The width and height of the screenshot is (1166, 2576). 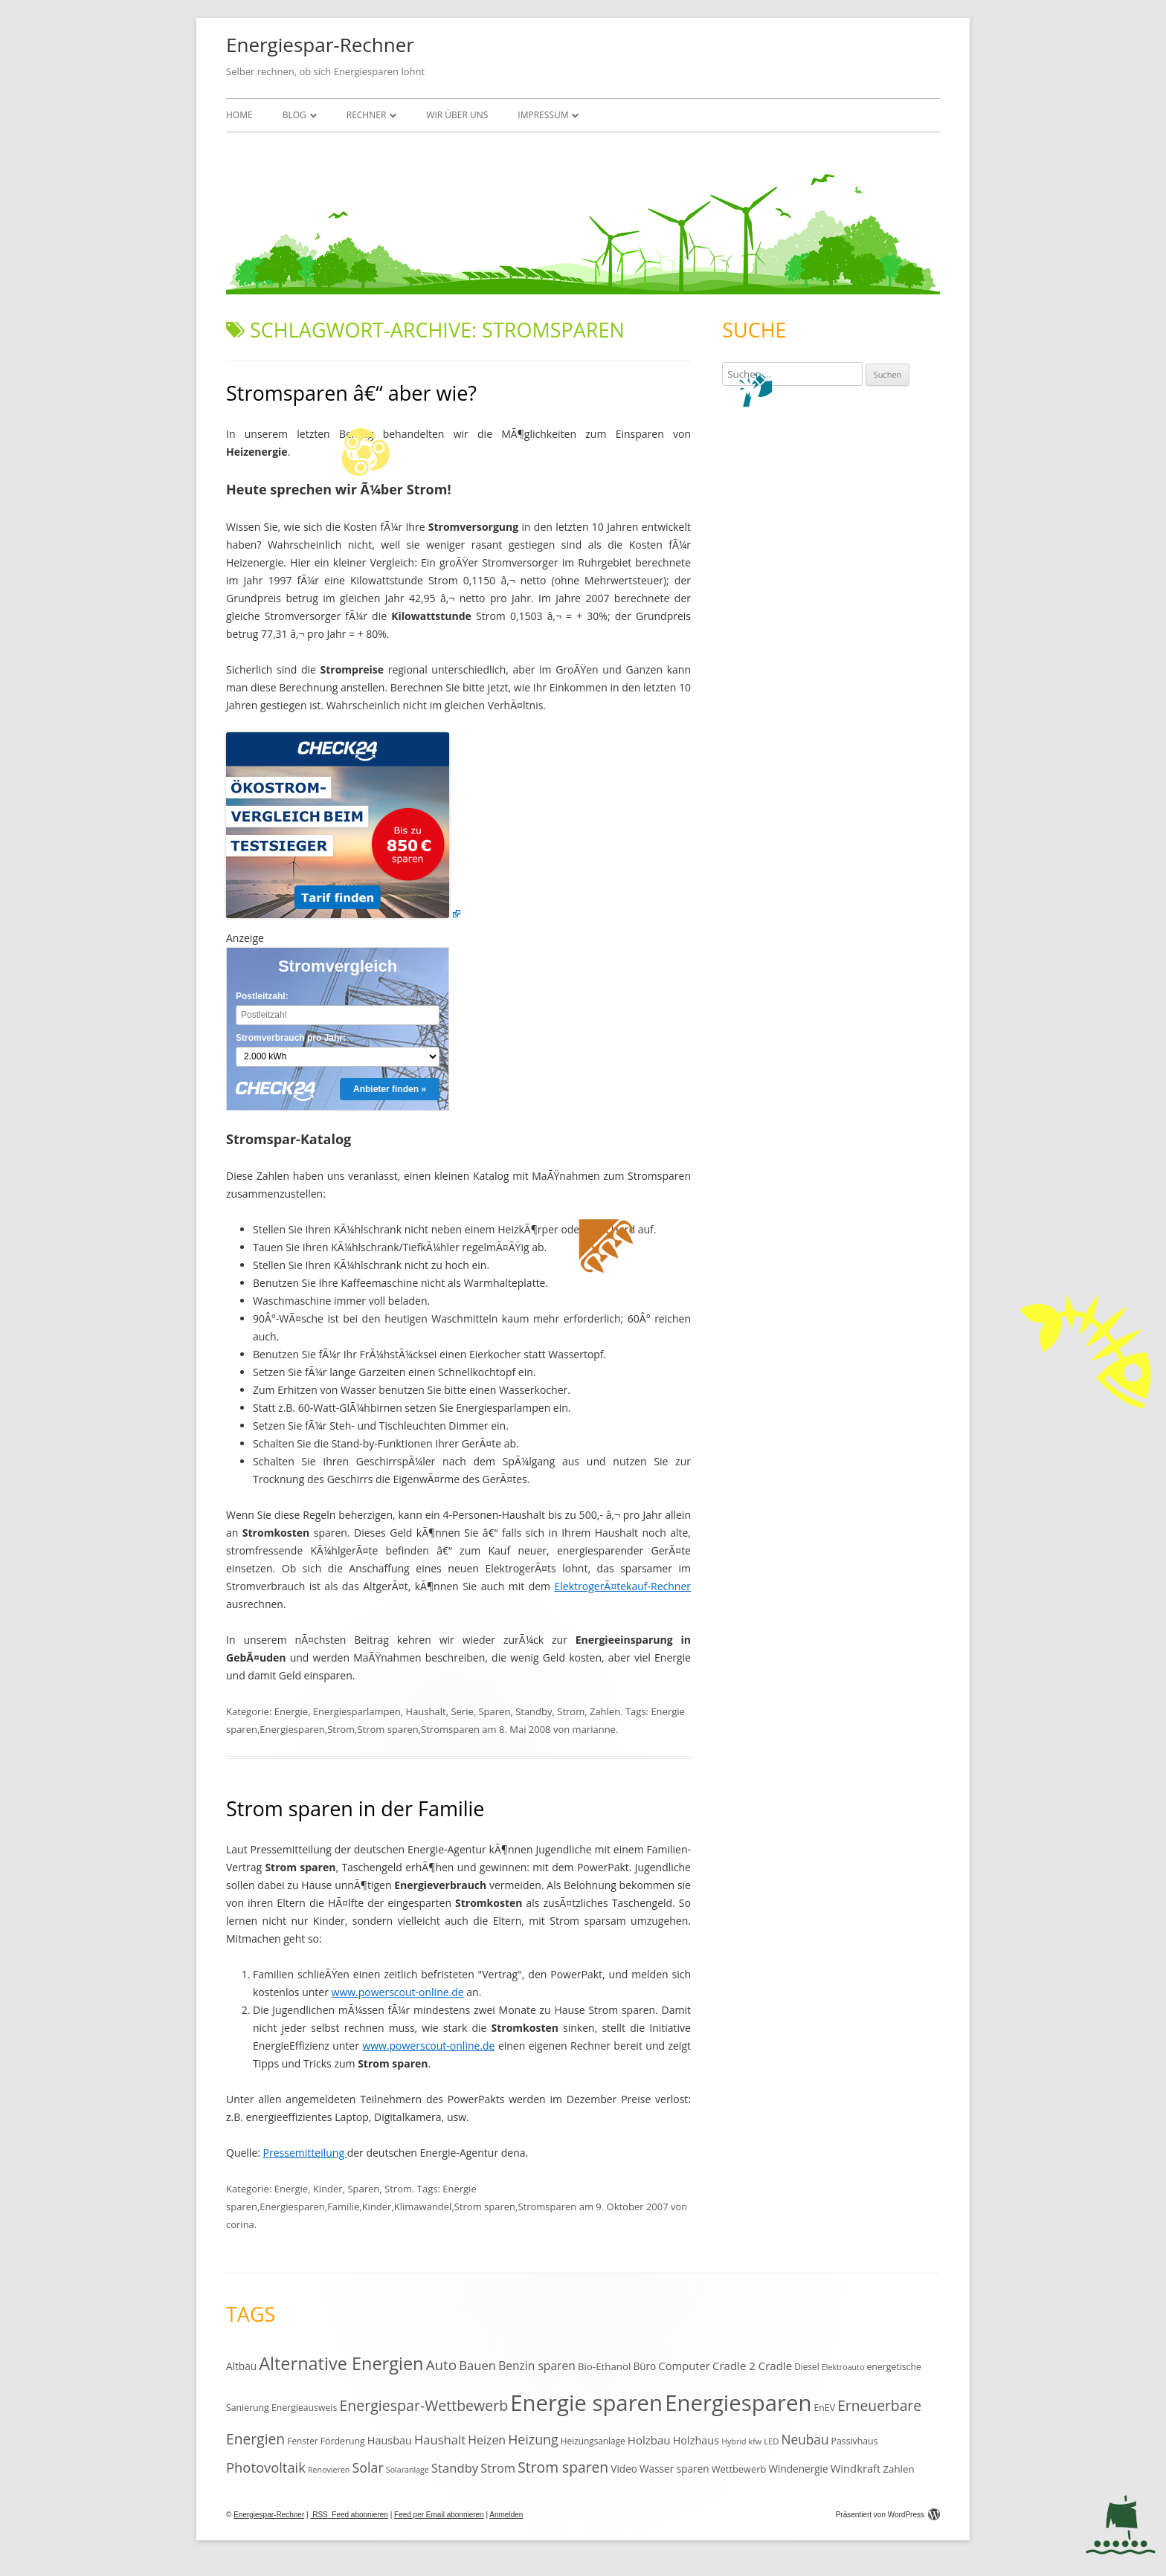 What do you see at coordinates (1121, 2525) in the screenshot?
I see `water transportation or rafting activity` at bounding box center [1121, 2525].